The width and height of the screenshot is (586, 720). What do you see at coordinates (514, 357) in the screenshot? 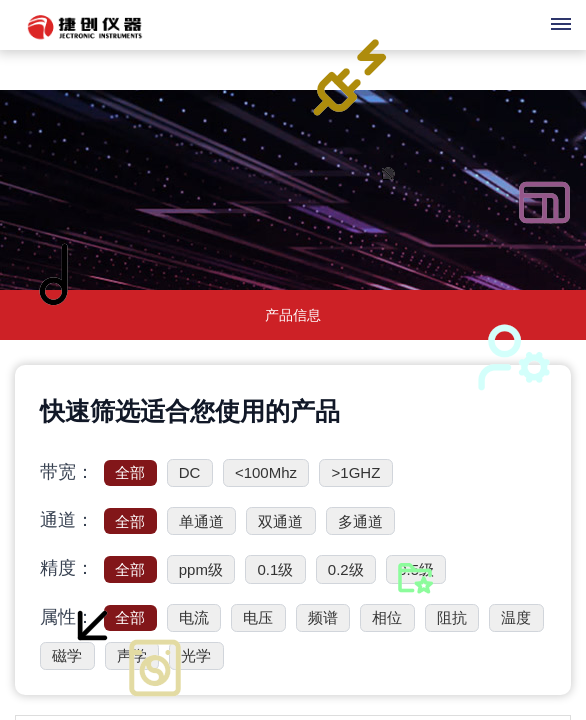
I see `access user account settings` at bounding box center [514, 357].